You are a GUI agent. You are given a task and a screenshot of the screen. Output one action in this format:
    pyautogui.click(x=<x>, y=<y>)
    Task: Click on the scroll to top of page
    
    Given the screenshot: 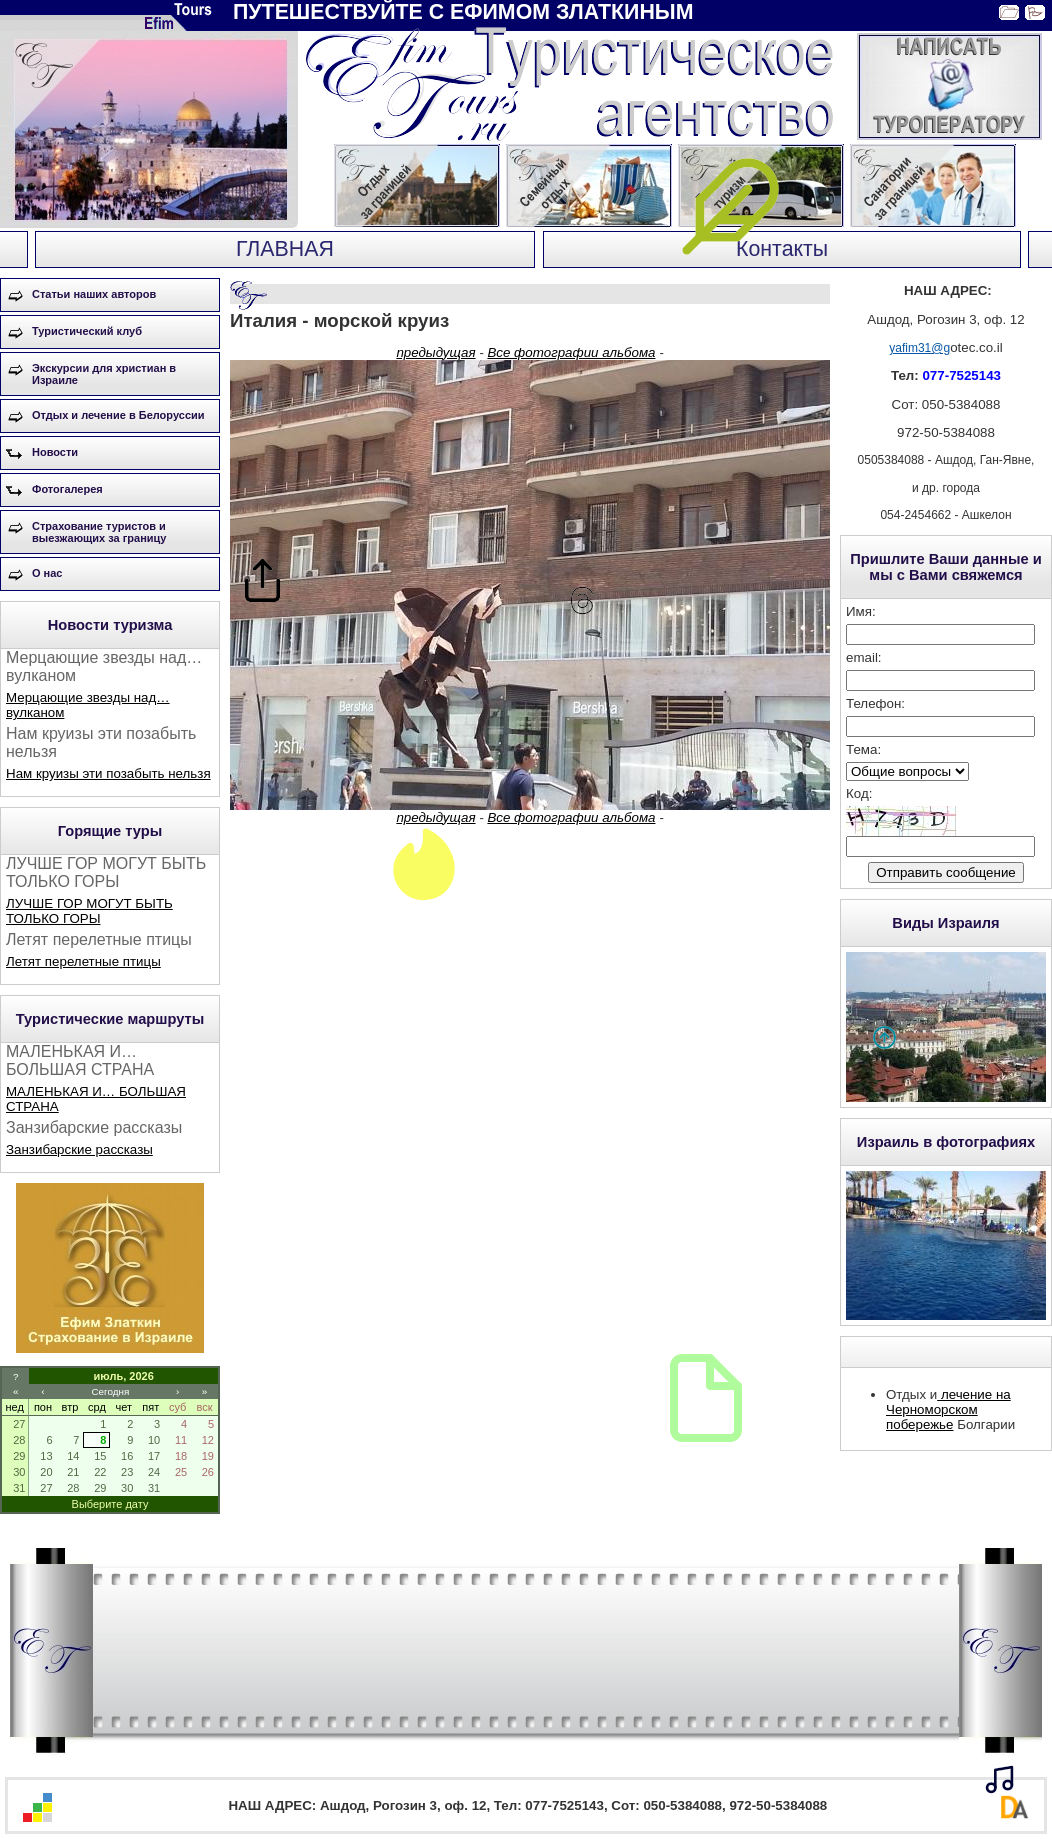 What is the action you would take?
    pyautogui.click(x=884, y=1037)
    